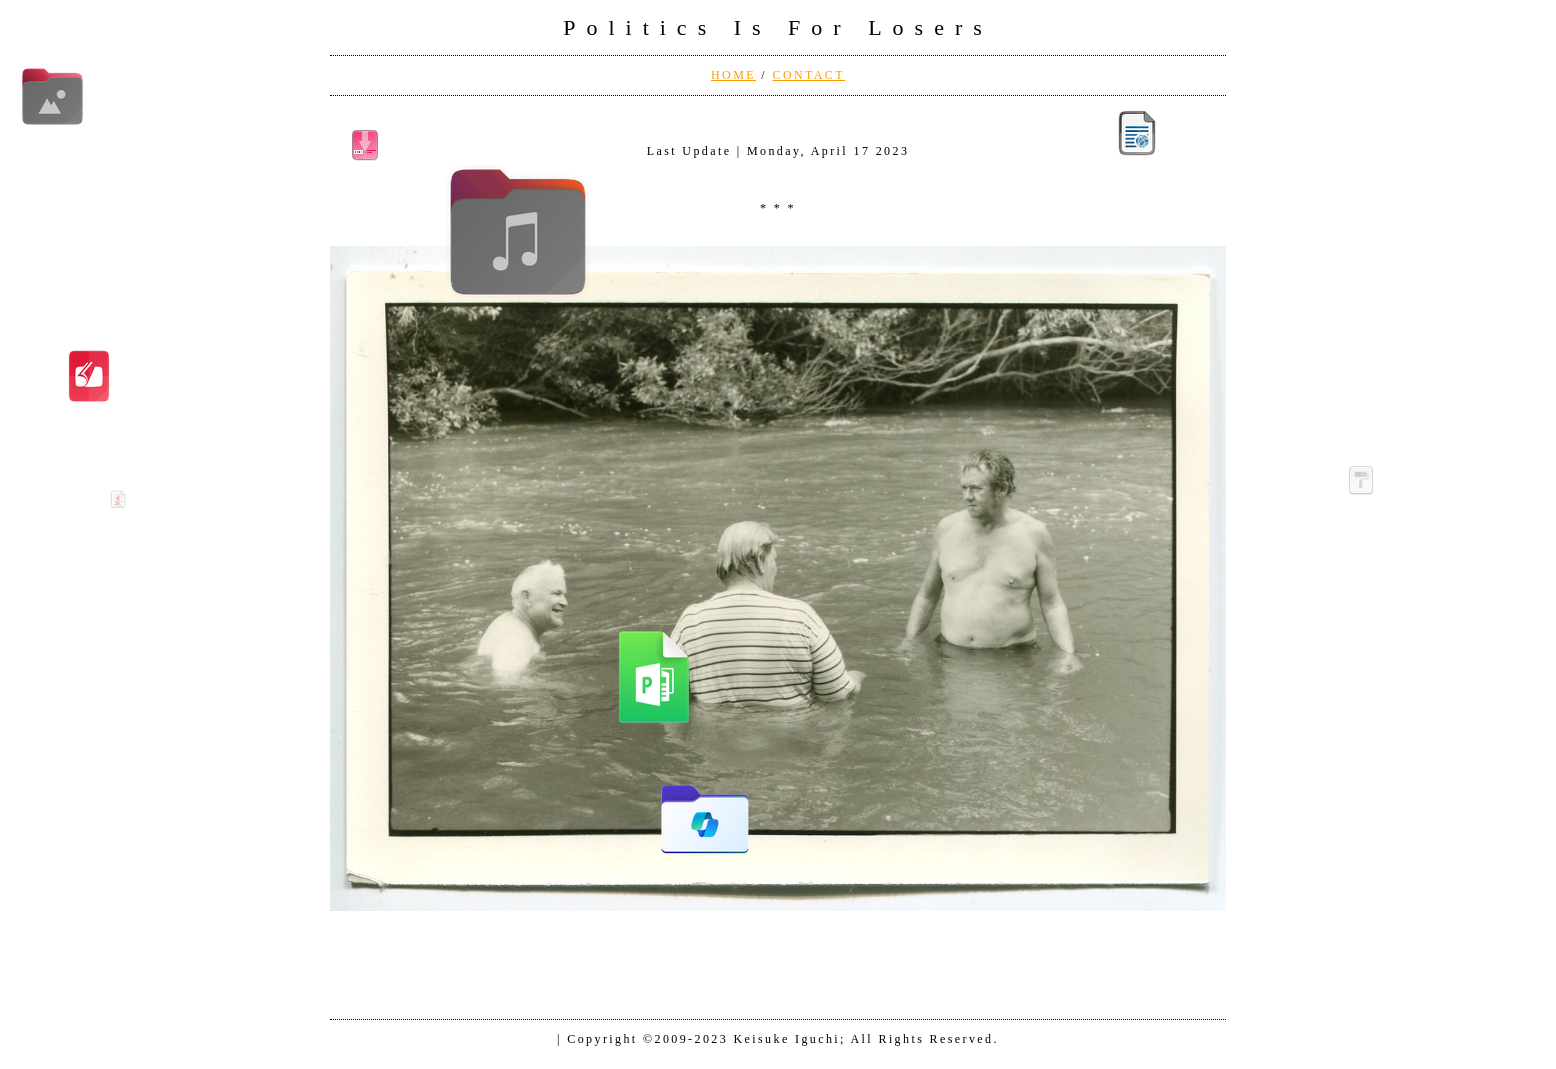 This screenshot has height=1069, width=1556. I want to click on open your pictures folder, so click(52, 96).